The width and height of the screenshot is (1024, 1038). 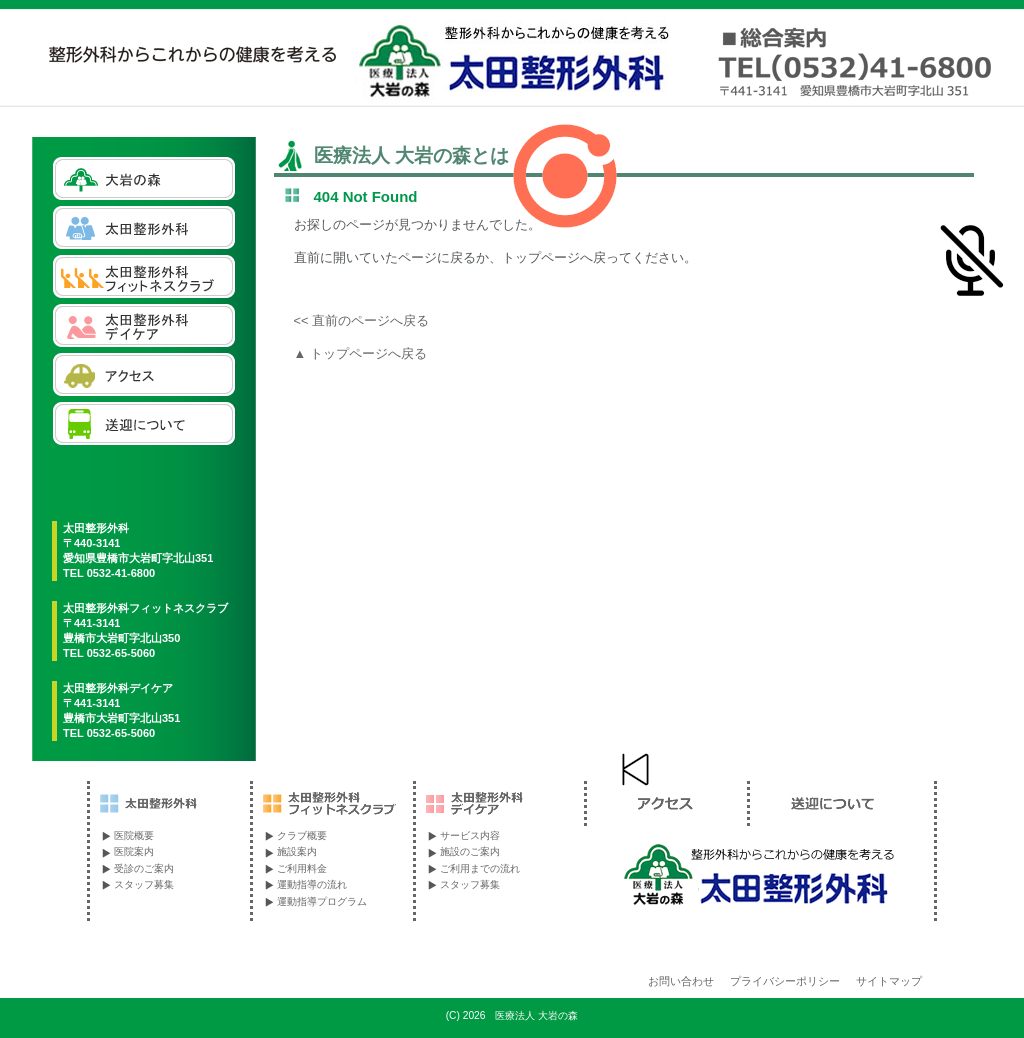 What do you see at coordinates (635, 769) in the screenshot?
I see `skip to previous track` at bounding box center [635, 769].